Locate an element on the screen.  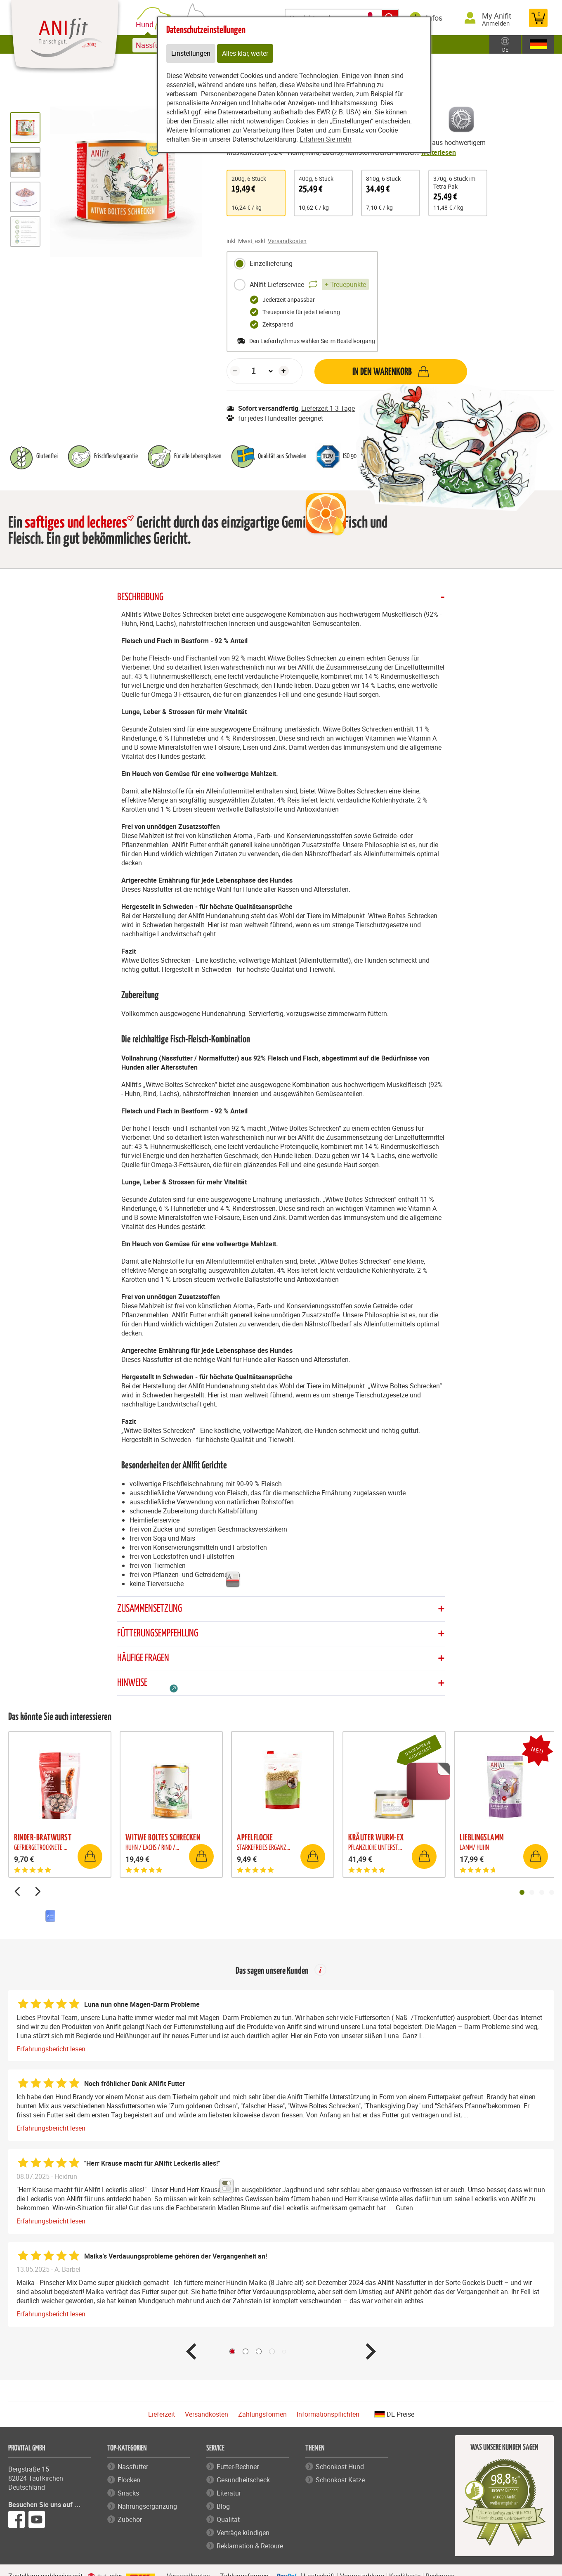
open system settings or preferences is located at coordinates (461, 119).